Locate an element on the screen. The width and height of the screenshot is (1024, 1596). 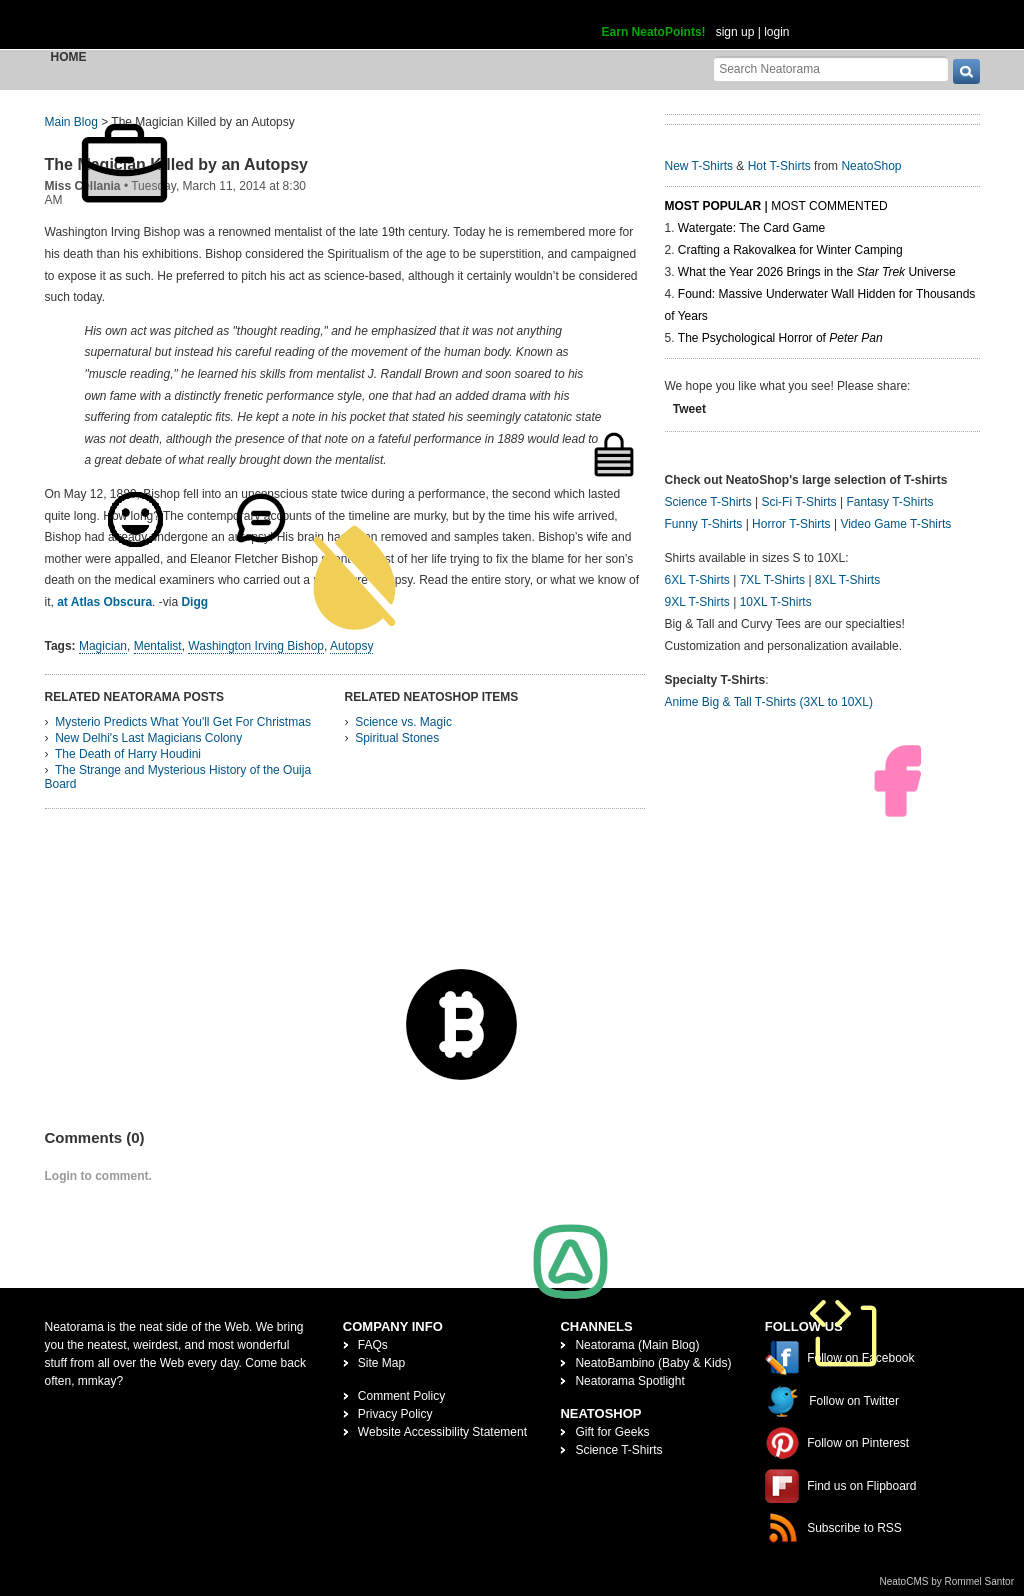
disable water or liquid features is located at coordinates (354, 581).